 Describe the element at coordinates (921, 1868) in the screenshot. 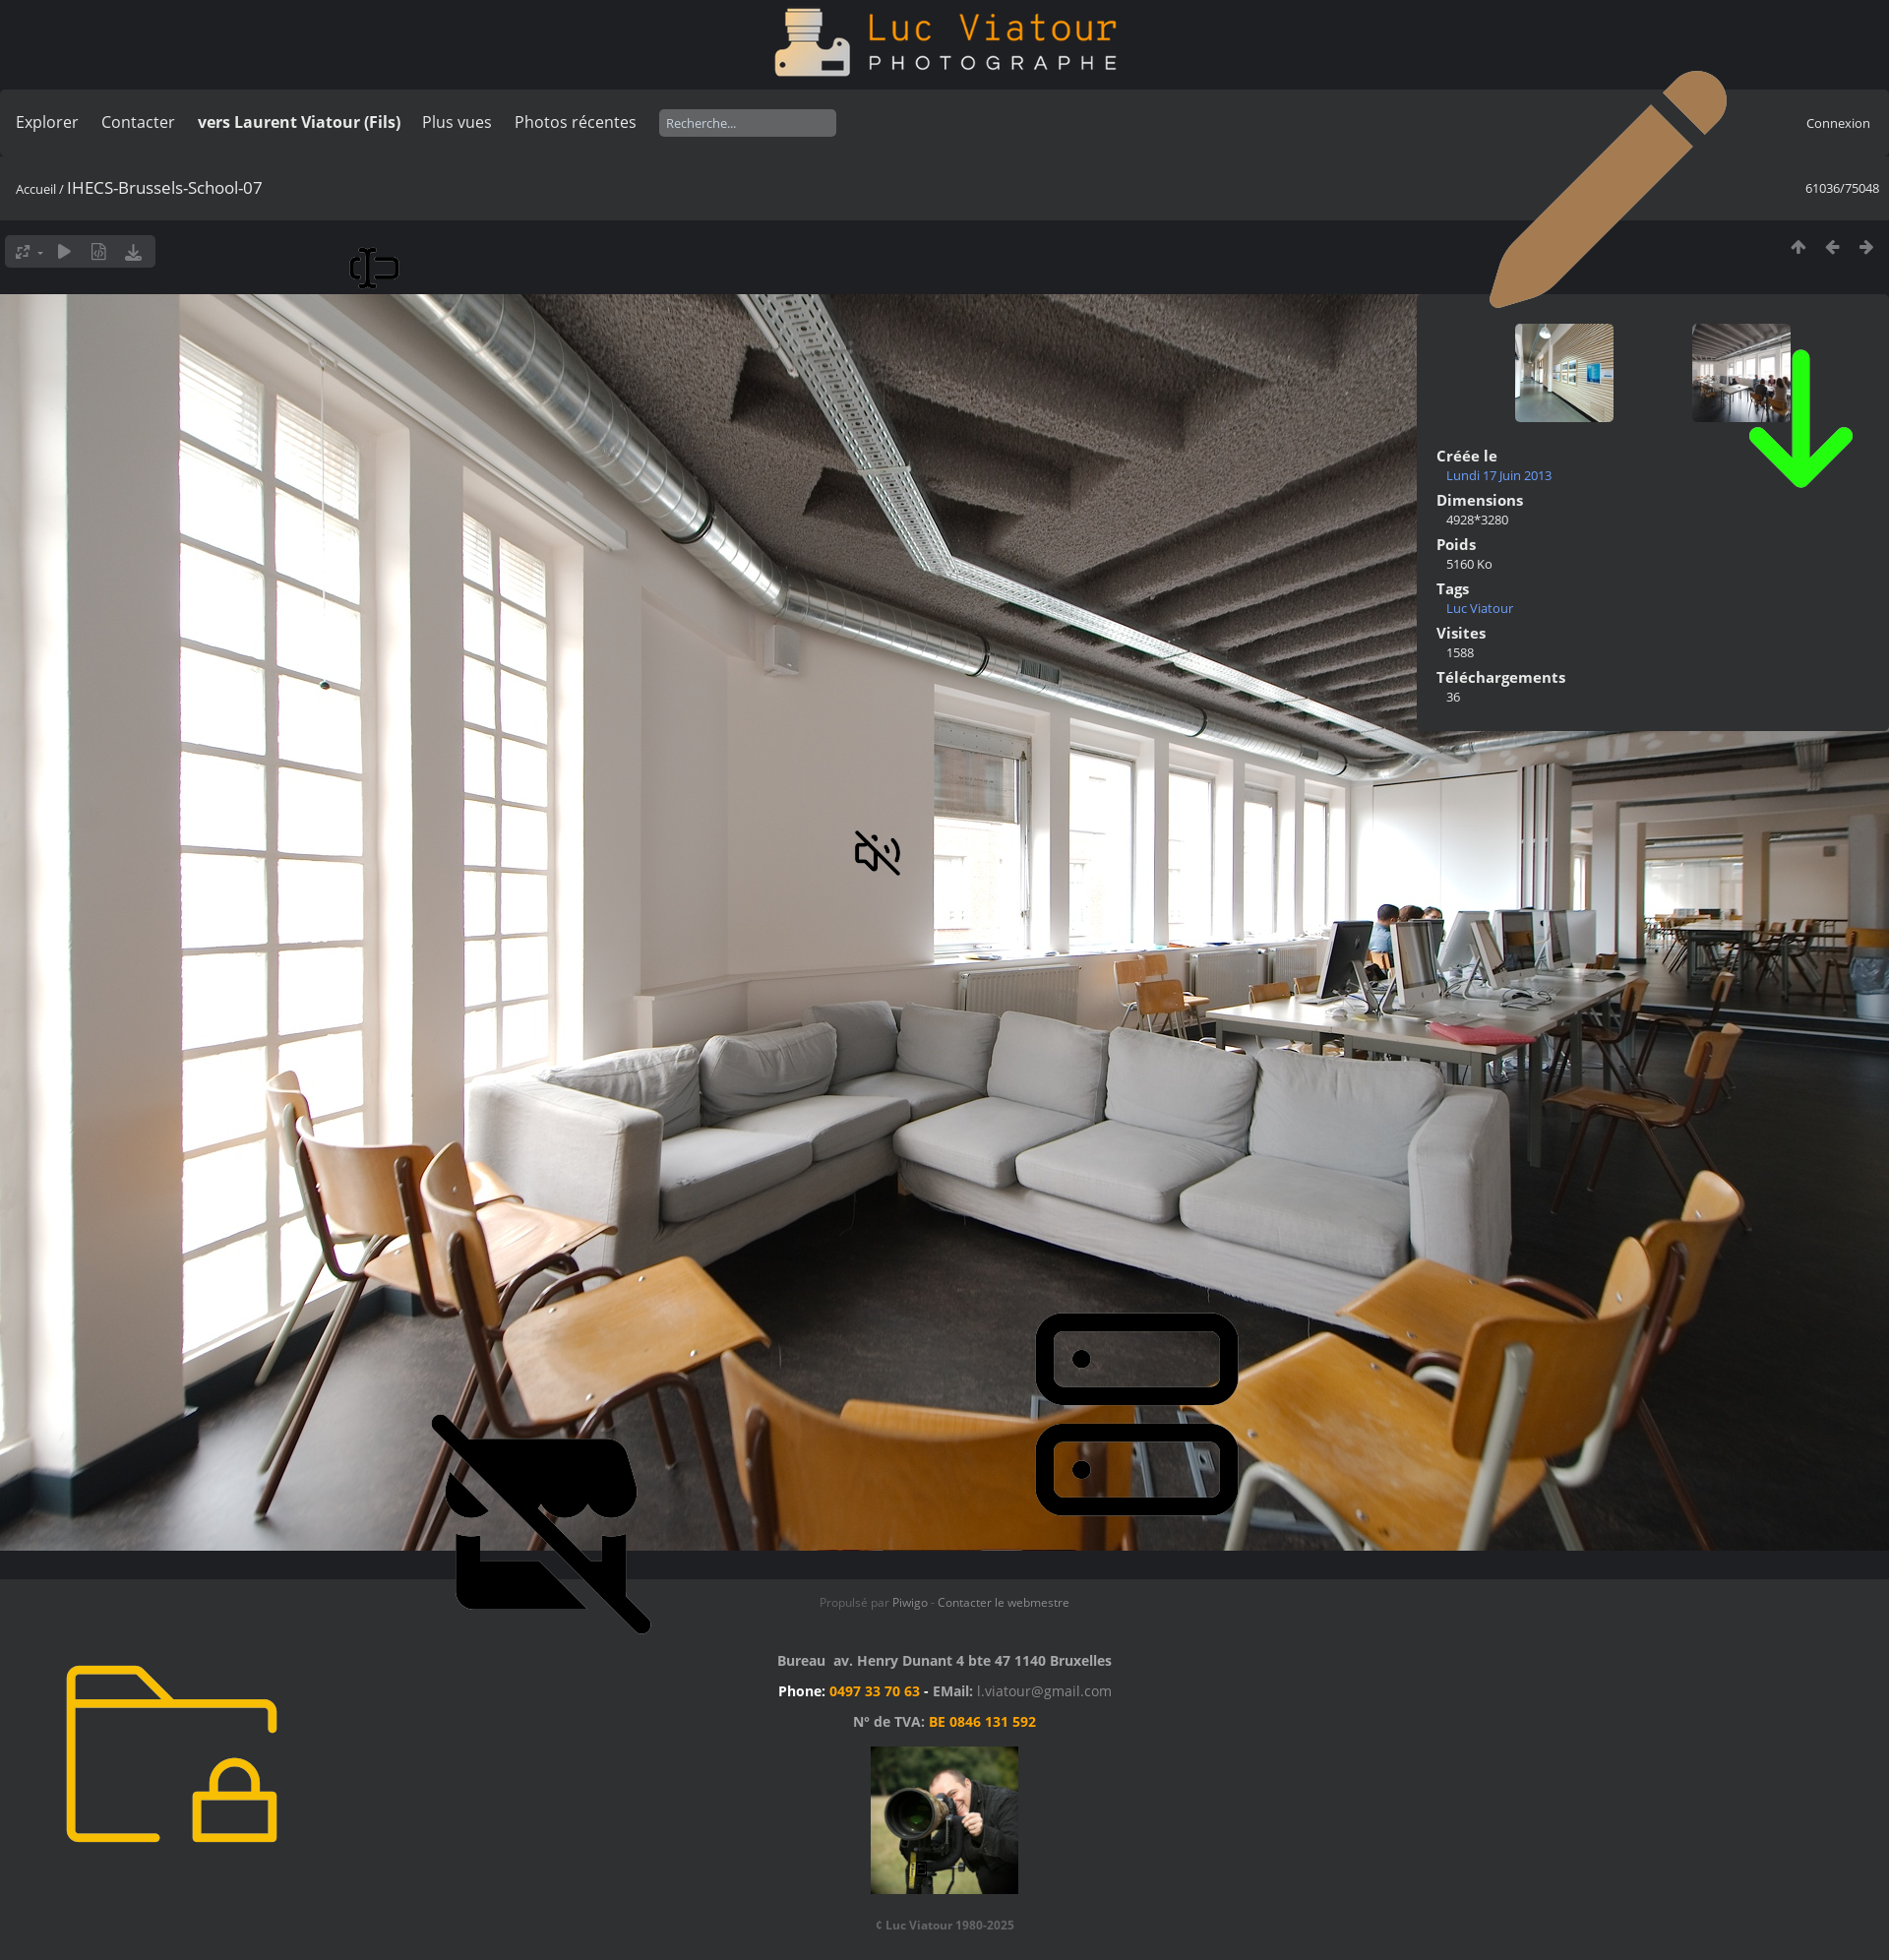

I see `window sensor status for smart home` at that location.